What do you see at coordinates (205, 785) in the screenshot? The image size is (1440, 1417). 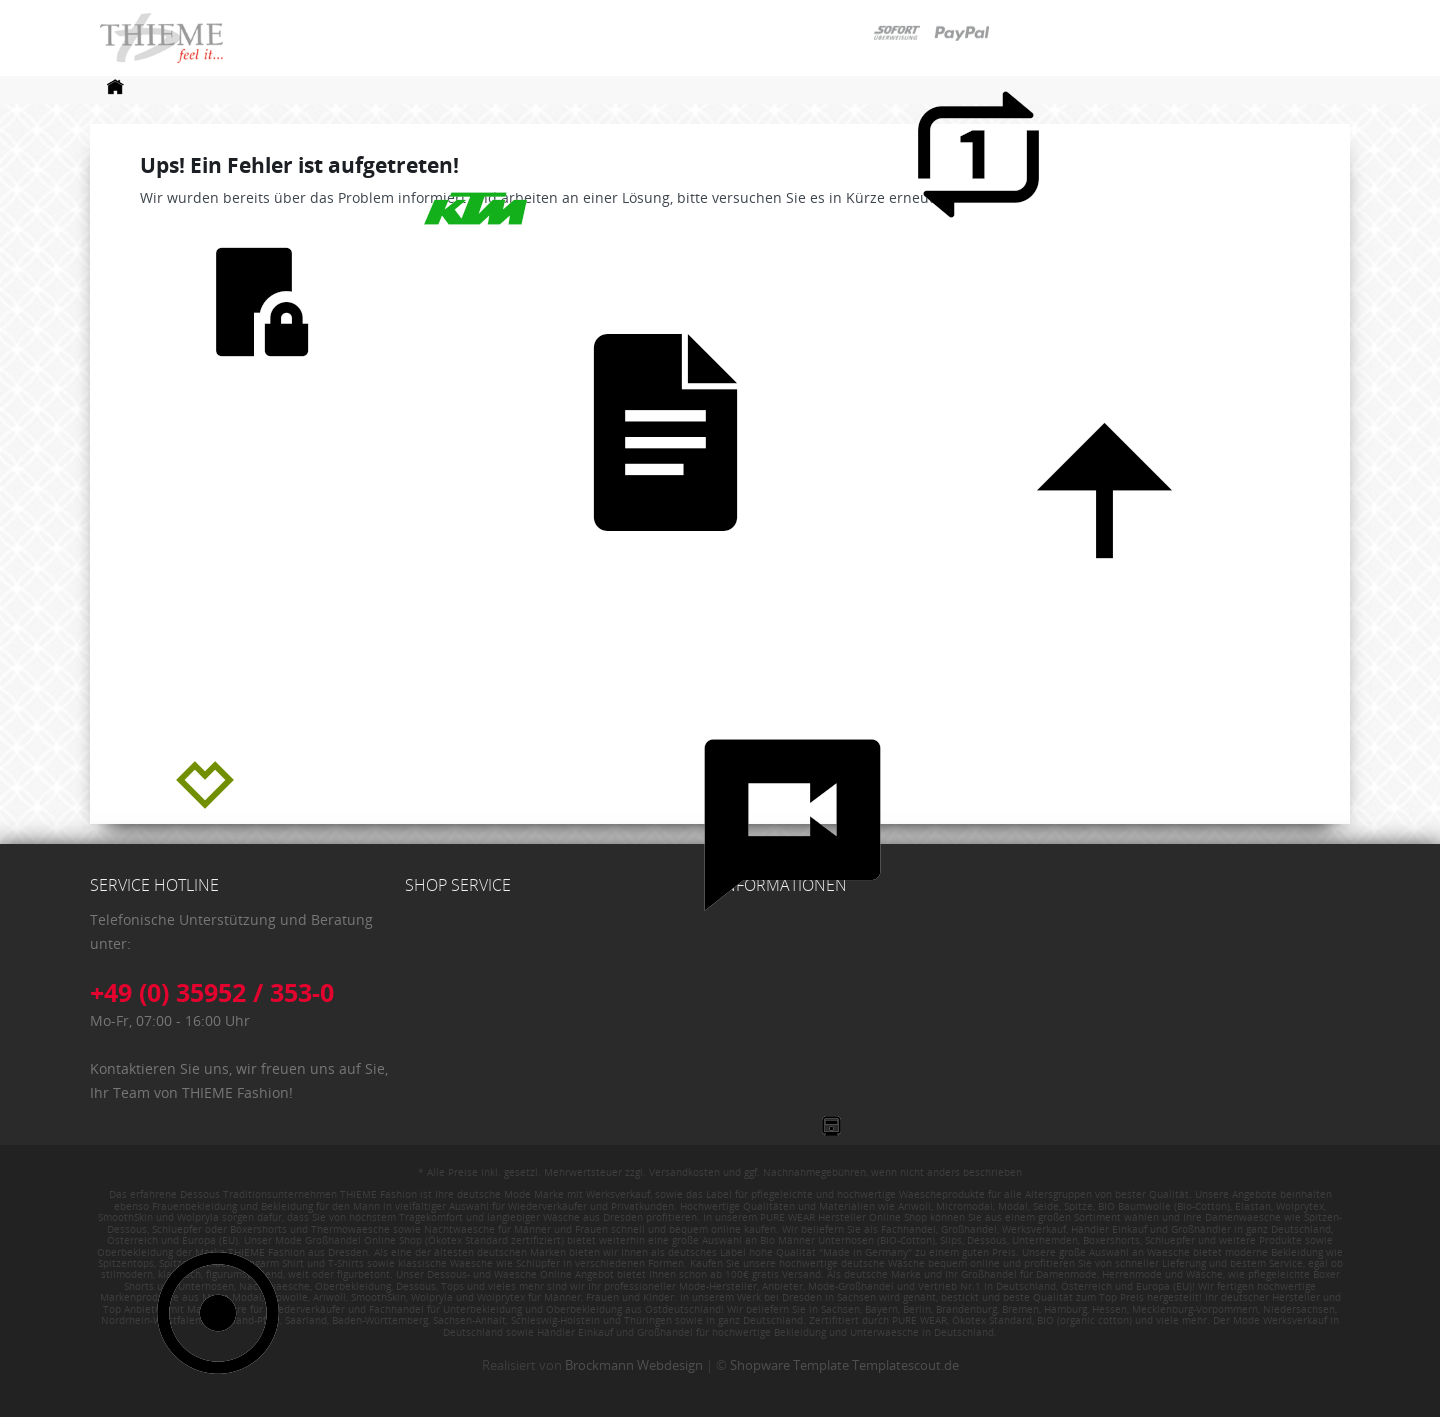 I see `open the Spreadshirt app or website` at bounding box center [205, 785].